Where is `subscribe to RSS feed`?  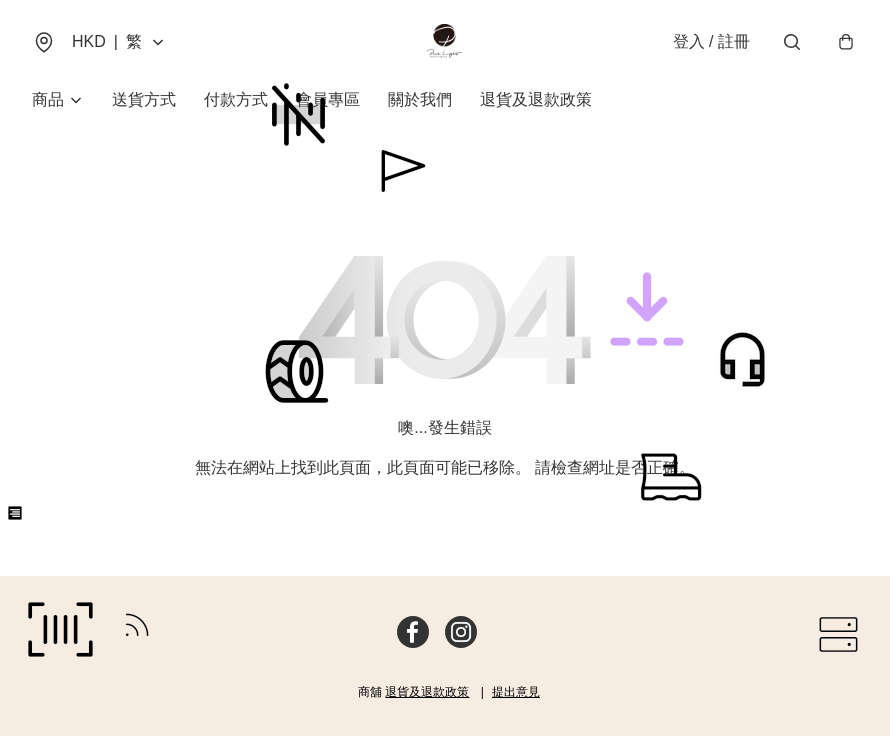 subscribe to RSS feed is located at coordinates (135, 626).